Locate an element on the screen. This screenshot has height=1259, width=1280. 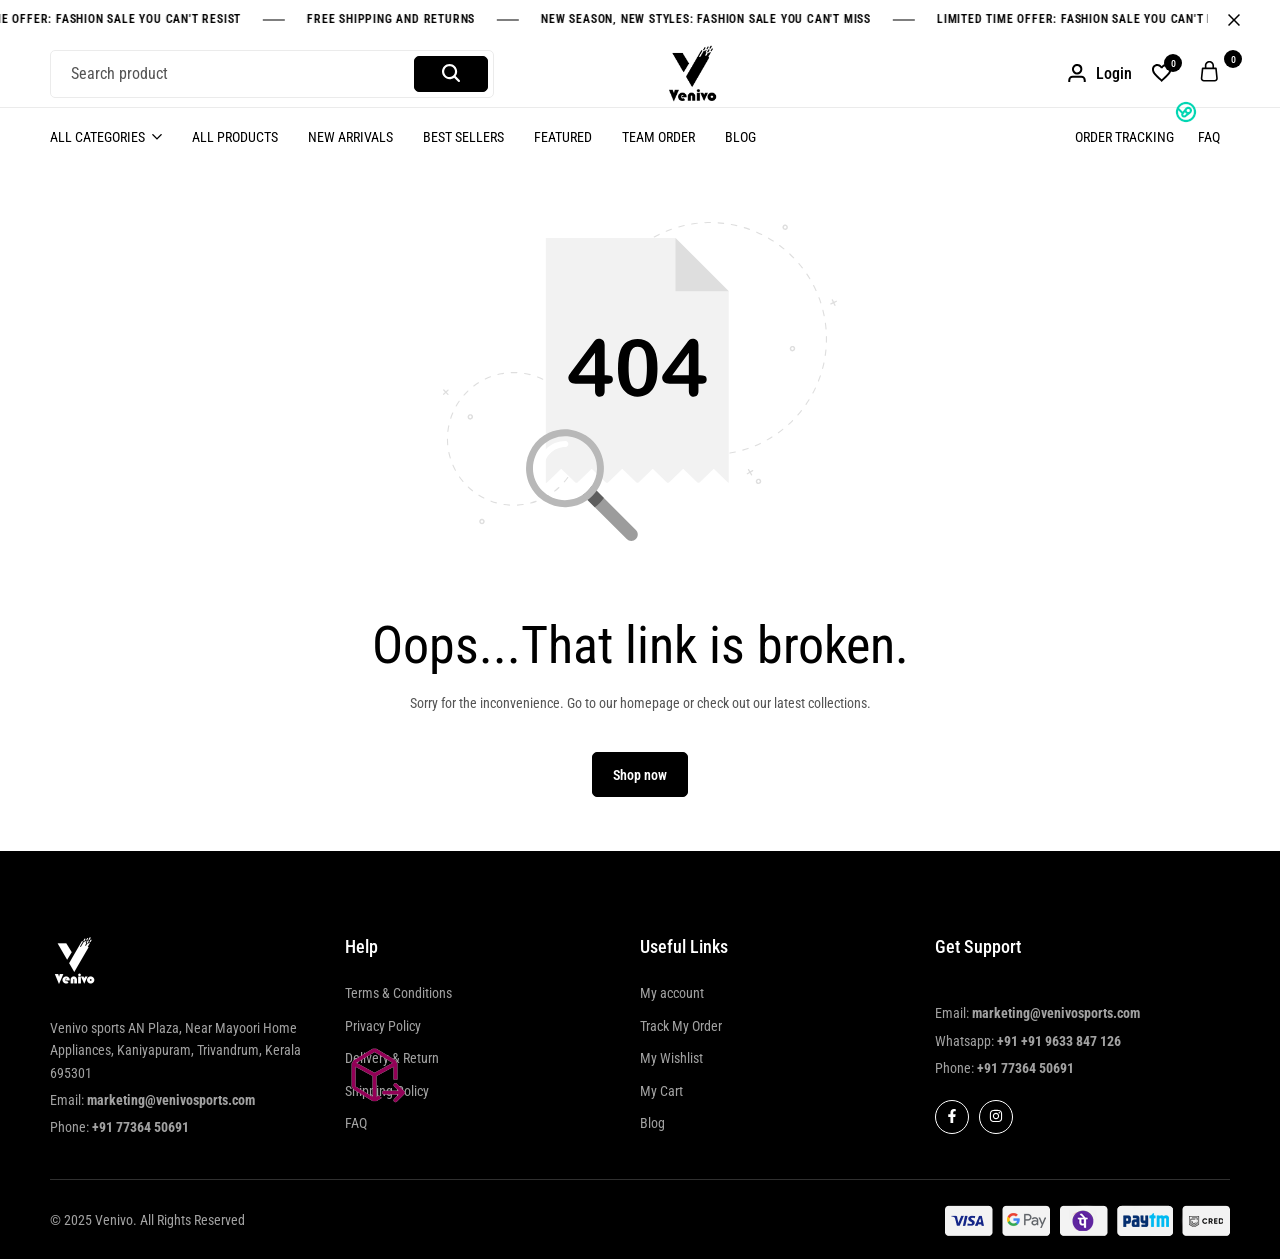
method with return value in code editor is located at coordinates (374, 1075).